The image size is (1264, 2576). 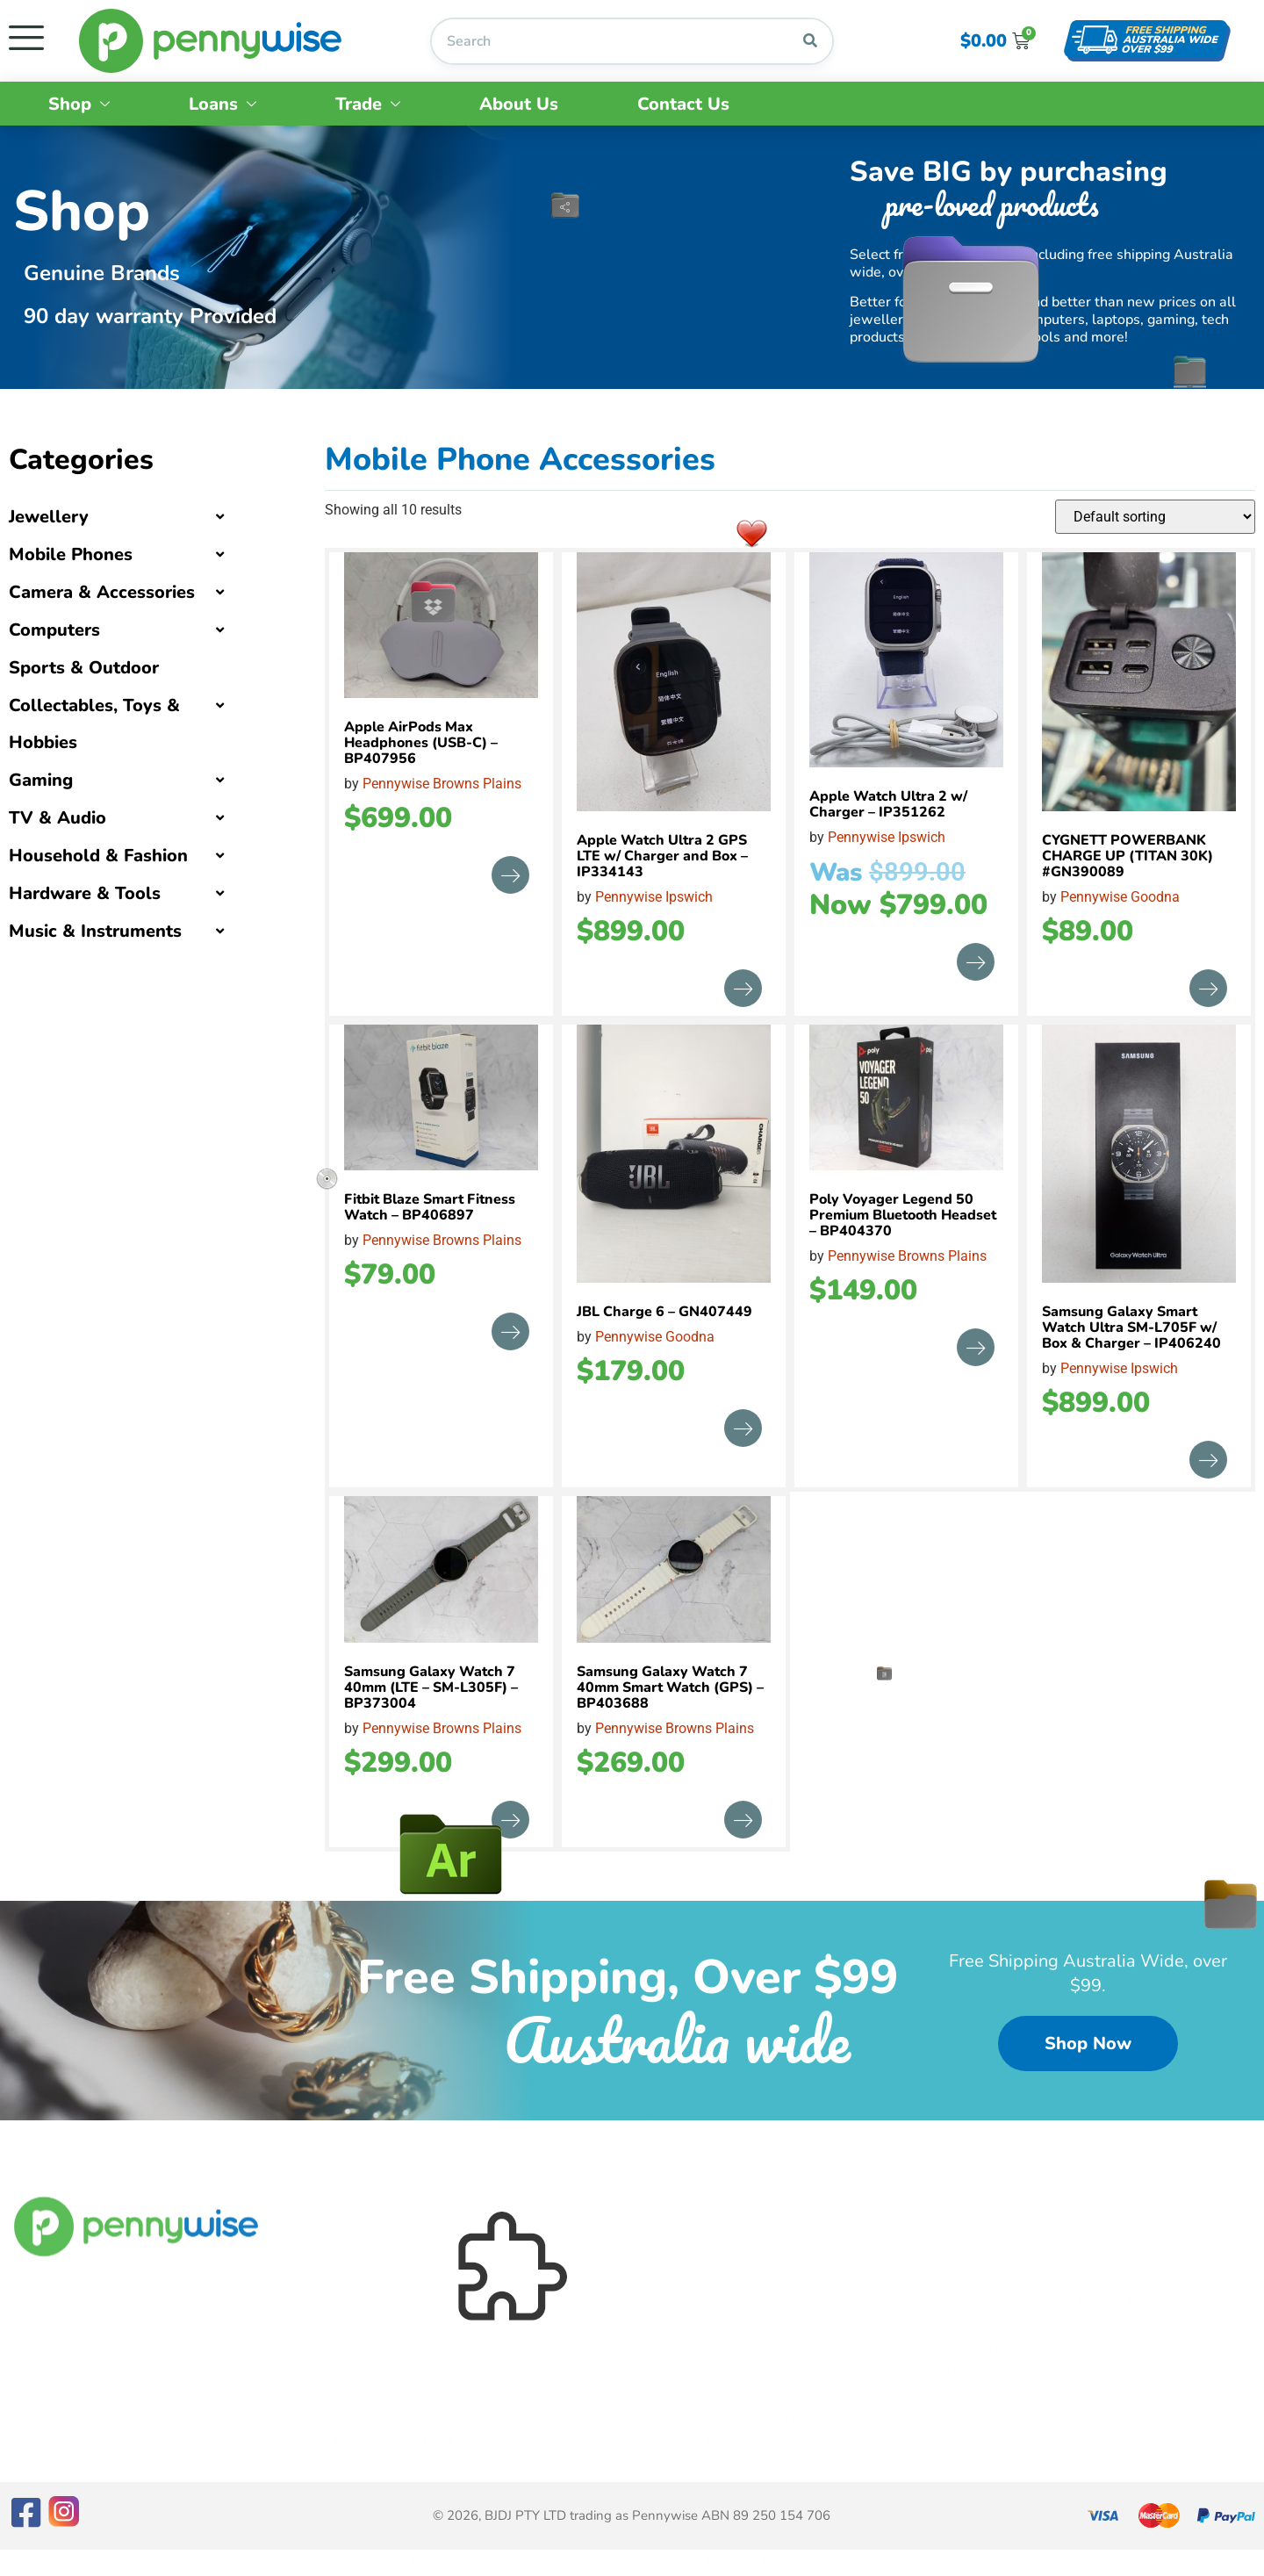 I want to click on access your favorites or bookmarked items, so click(x=751, y=531).